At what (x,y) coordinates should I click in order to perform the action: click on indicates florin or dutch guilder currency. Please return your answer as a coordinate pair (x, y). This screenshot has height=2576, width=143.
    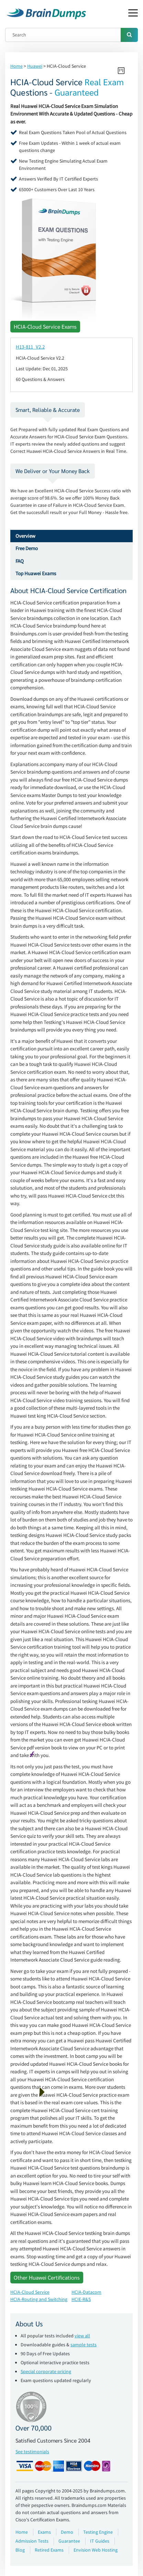
    Looking at the image, I should click on (32, 1754).